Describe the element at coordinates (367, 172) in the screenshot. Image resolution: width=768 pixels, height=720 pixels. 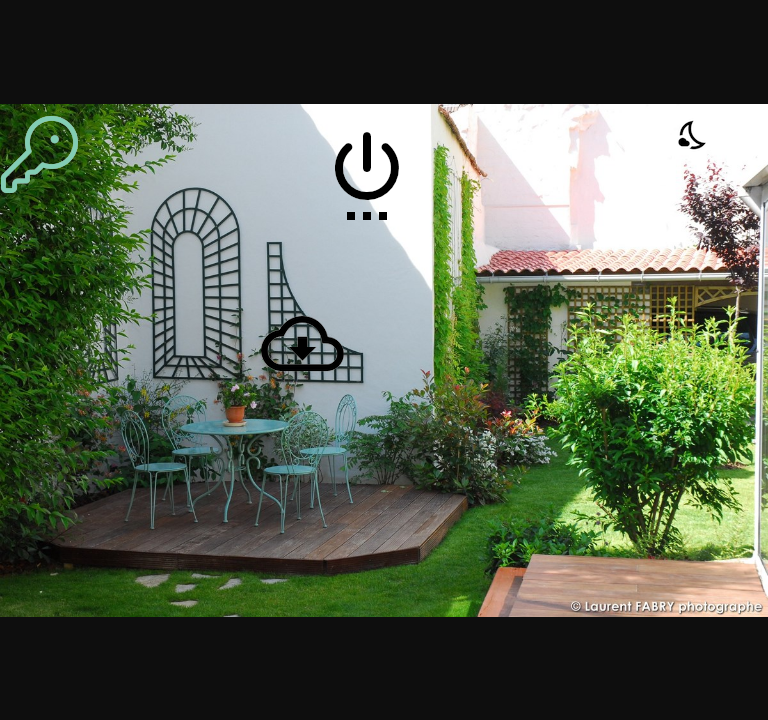
I see `access power or shutdown settings` at that location.